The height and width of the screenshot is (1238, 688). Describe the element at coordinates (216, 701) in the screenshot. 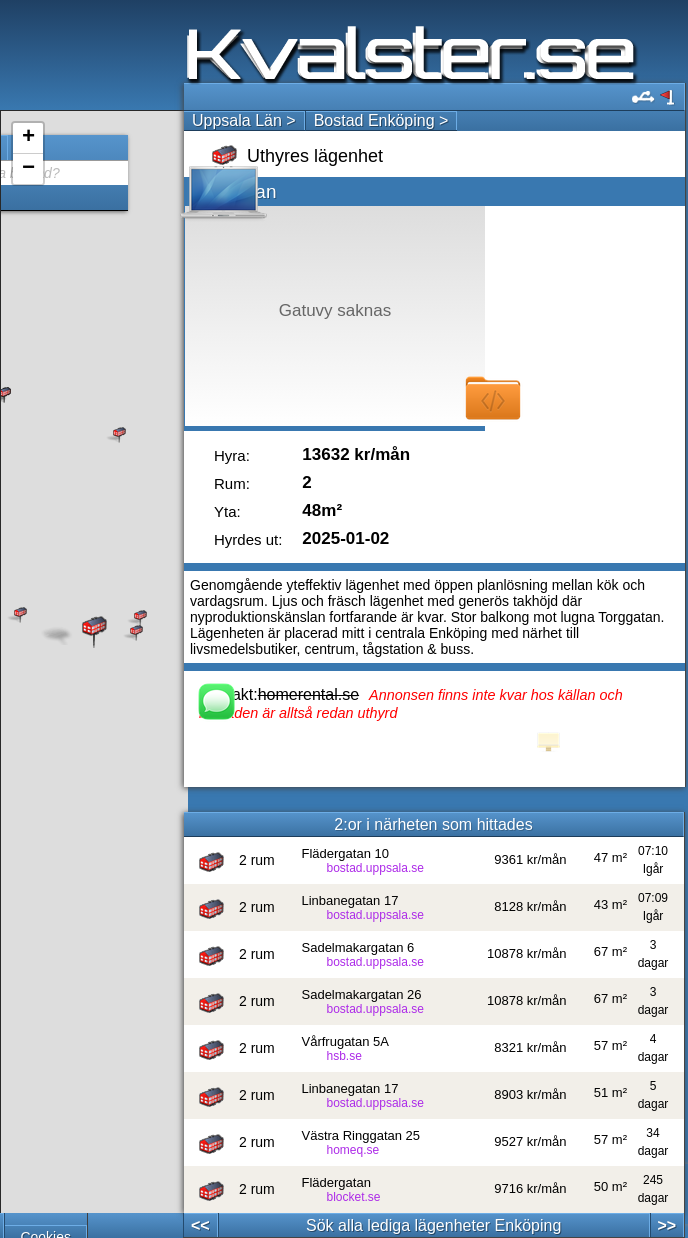

I see `open the messages app` at that location.